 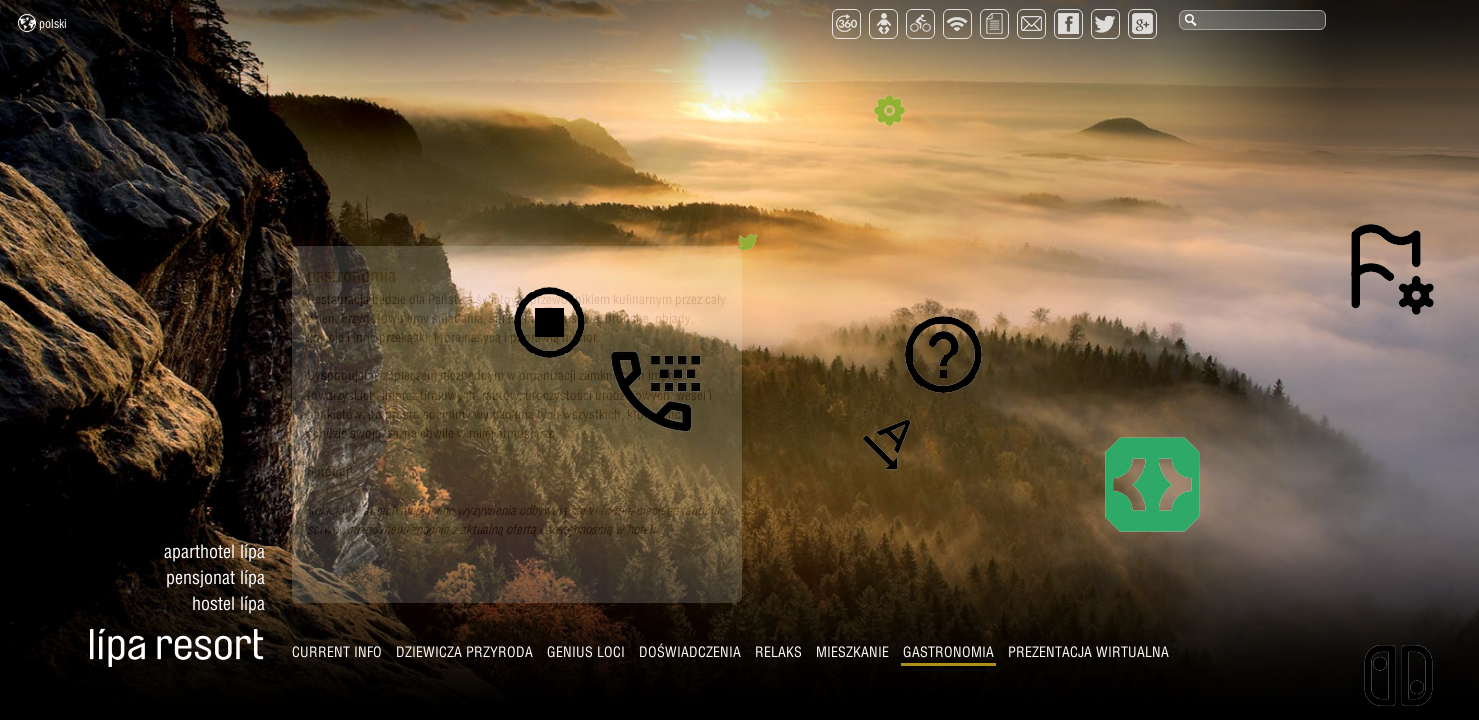 I want to click on stop media playback, so click(x=549, y=322).